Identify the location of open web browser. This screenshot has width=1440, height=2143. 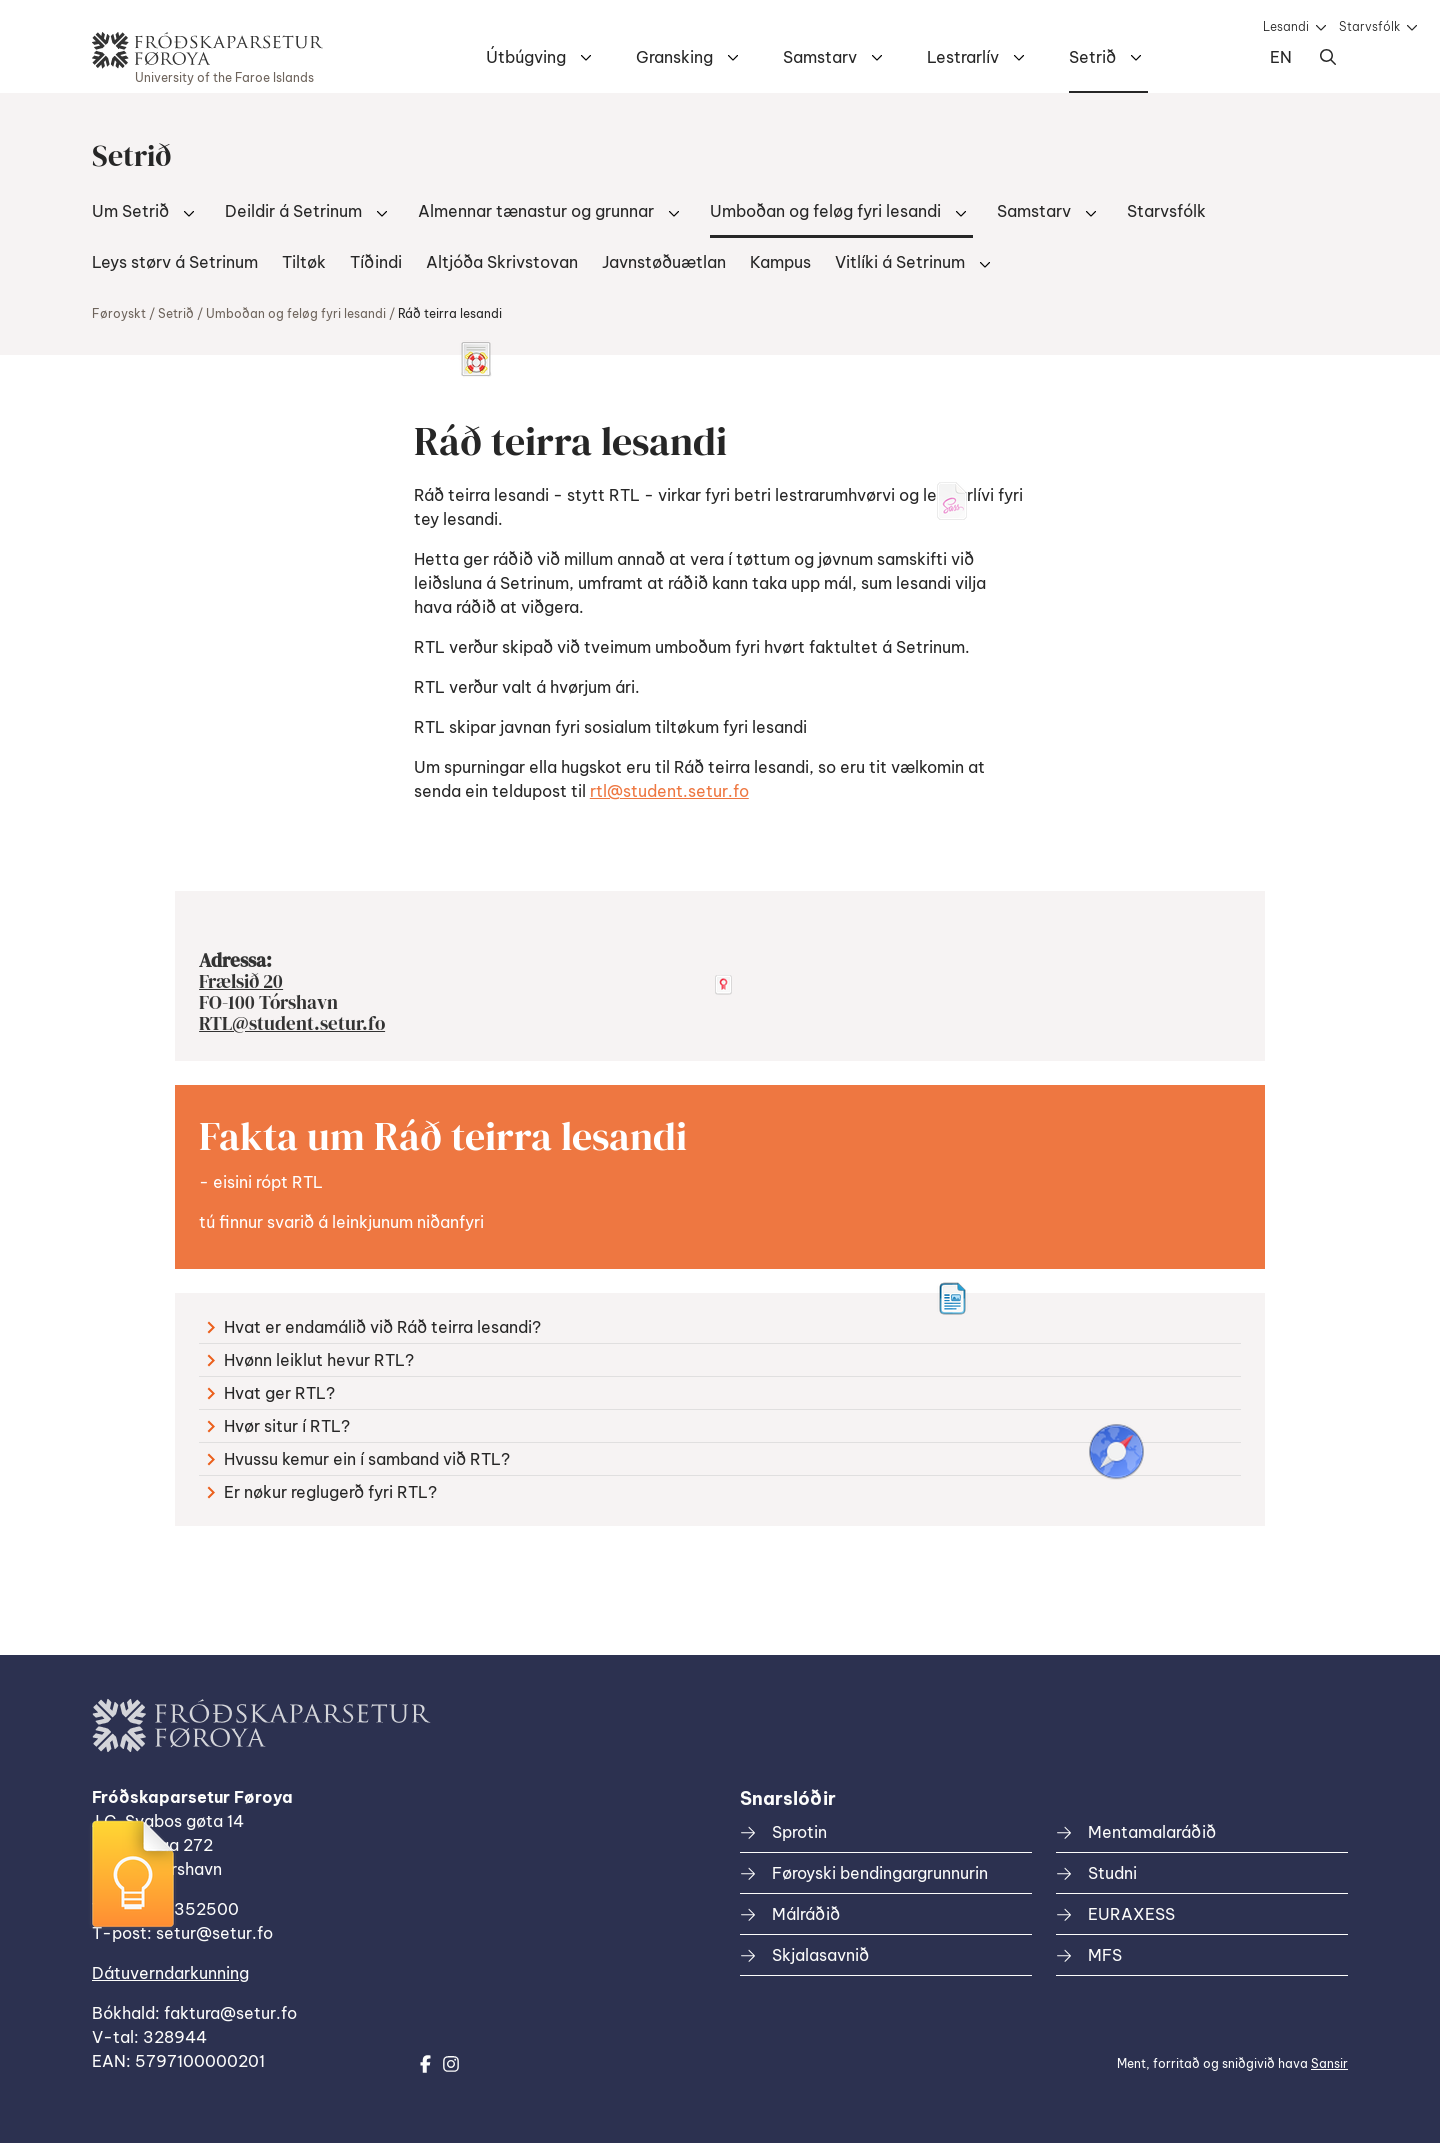
(1116, 1451).